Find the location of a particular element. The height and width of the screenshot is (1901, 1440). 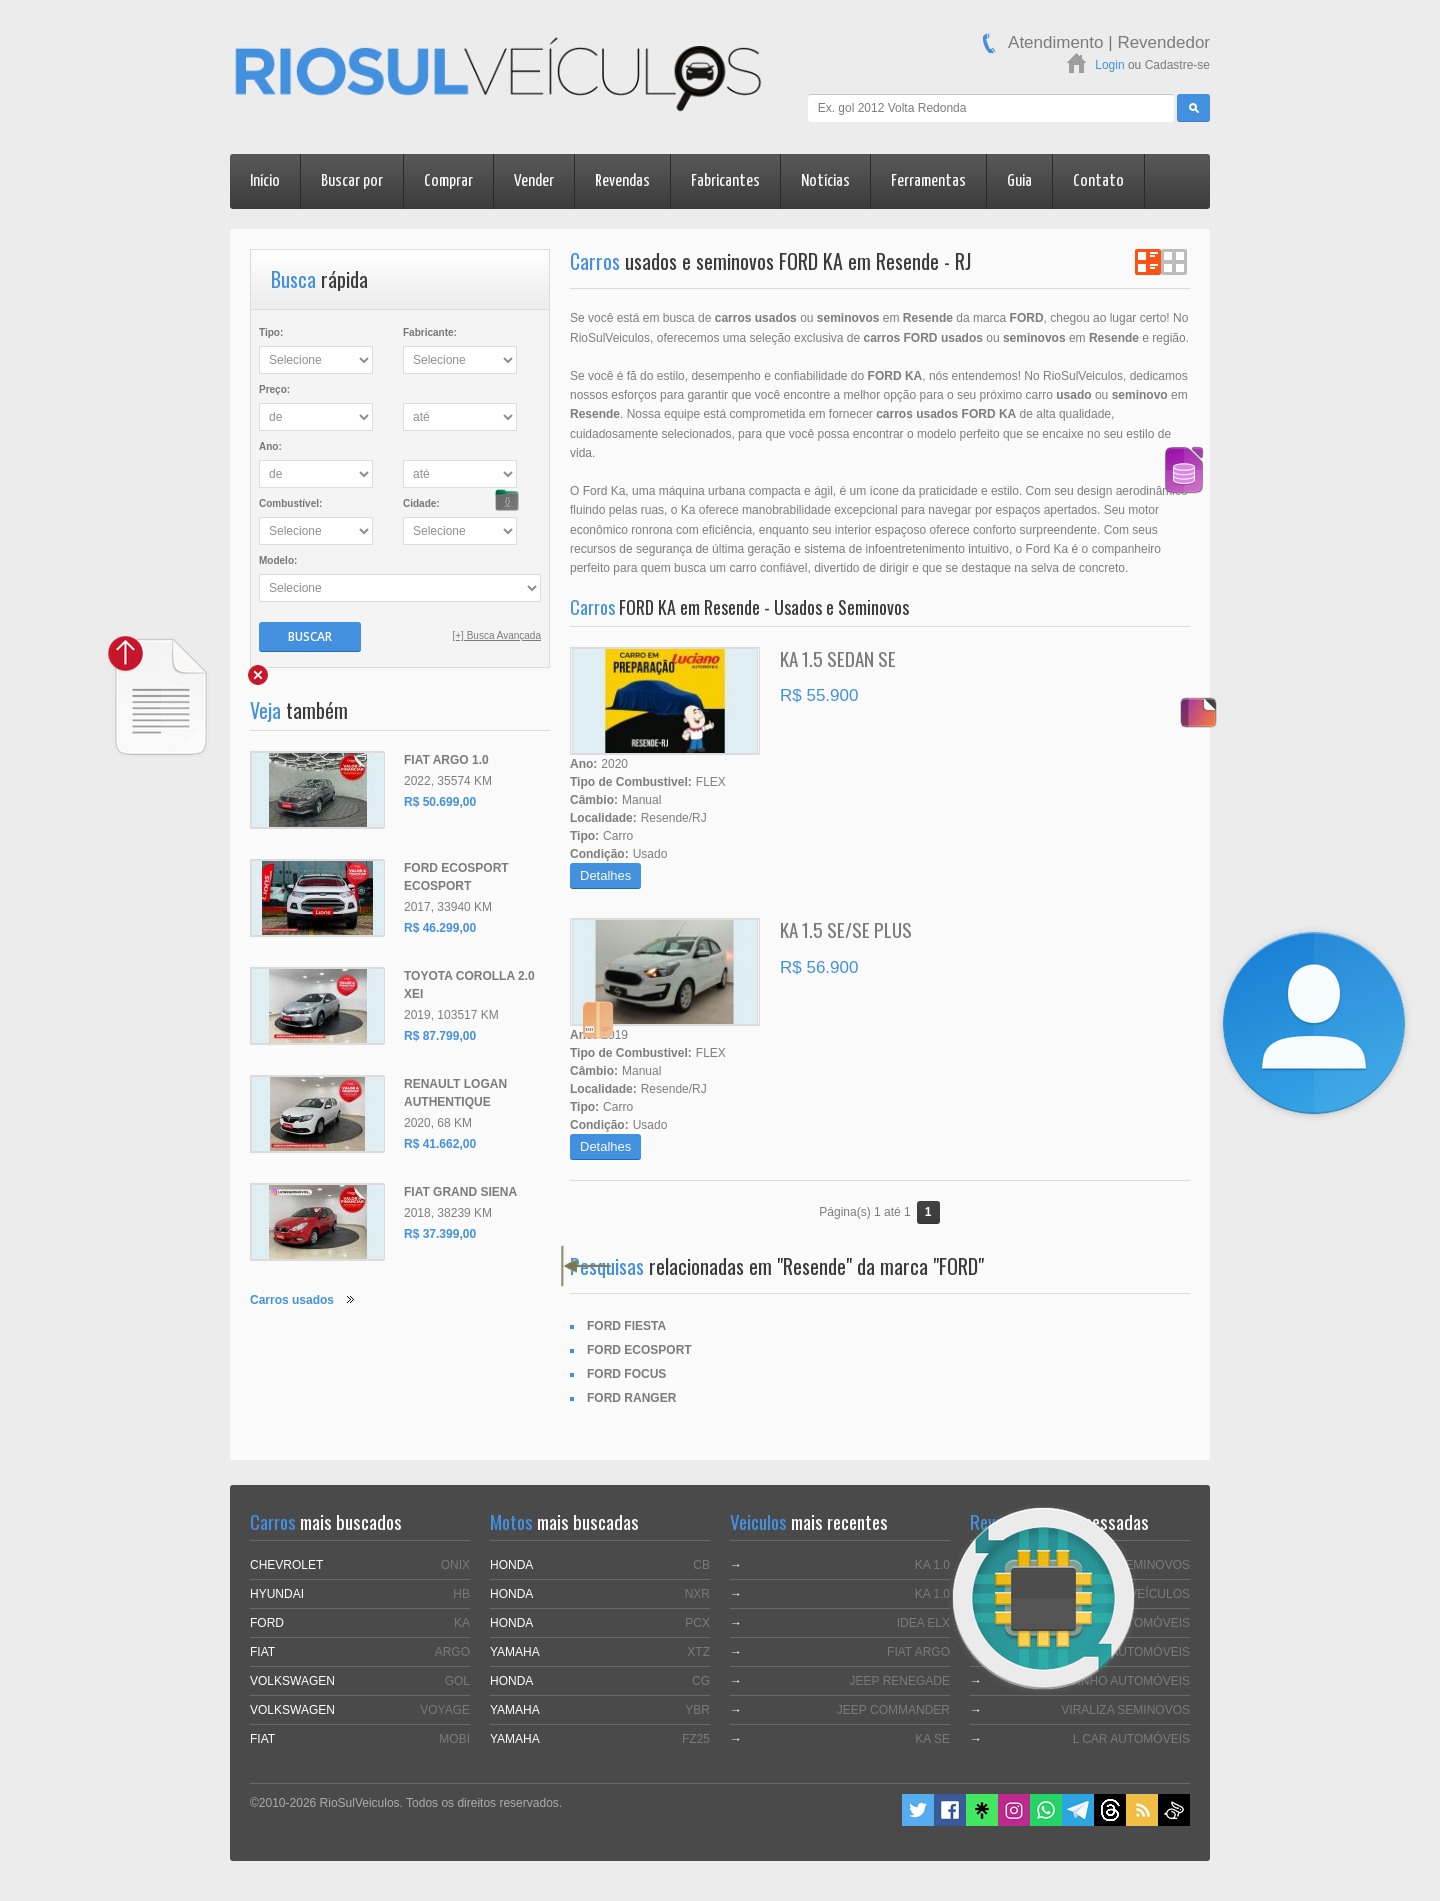

open libreoffice base database application is located at coordinates (1184, 470).